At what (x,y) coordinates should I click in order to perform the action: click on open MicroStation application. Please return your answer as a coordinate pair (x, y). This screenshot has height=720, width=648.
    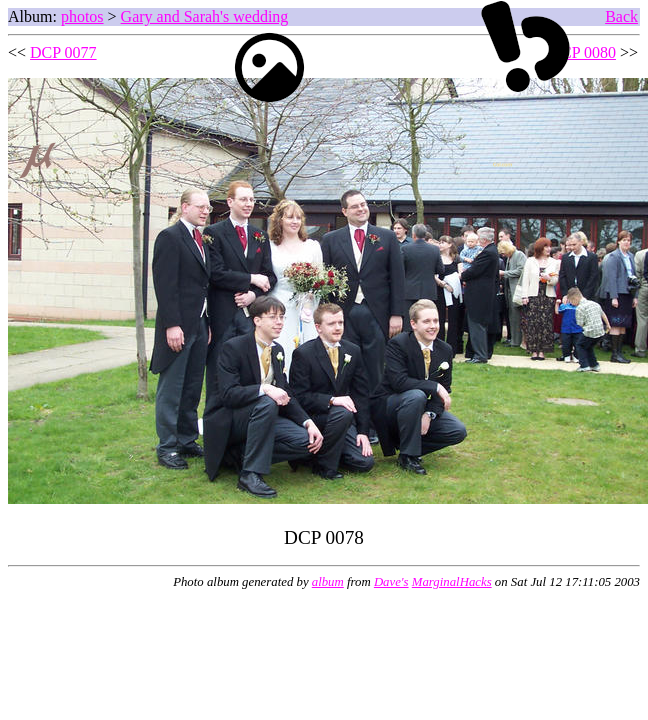
    Looking at the image, I should click on (37, 160).